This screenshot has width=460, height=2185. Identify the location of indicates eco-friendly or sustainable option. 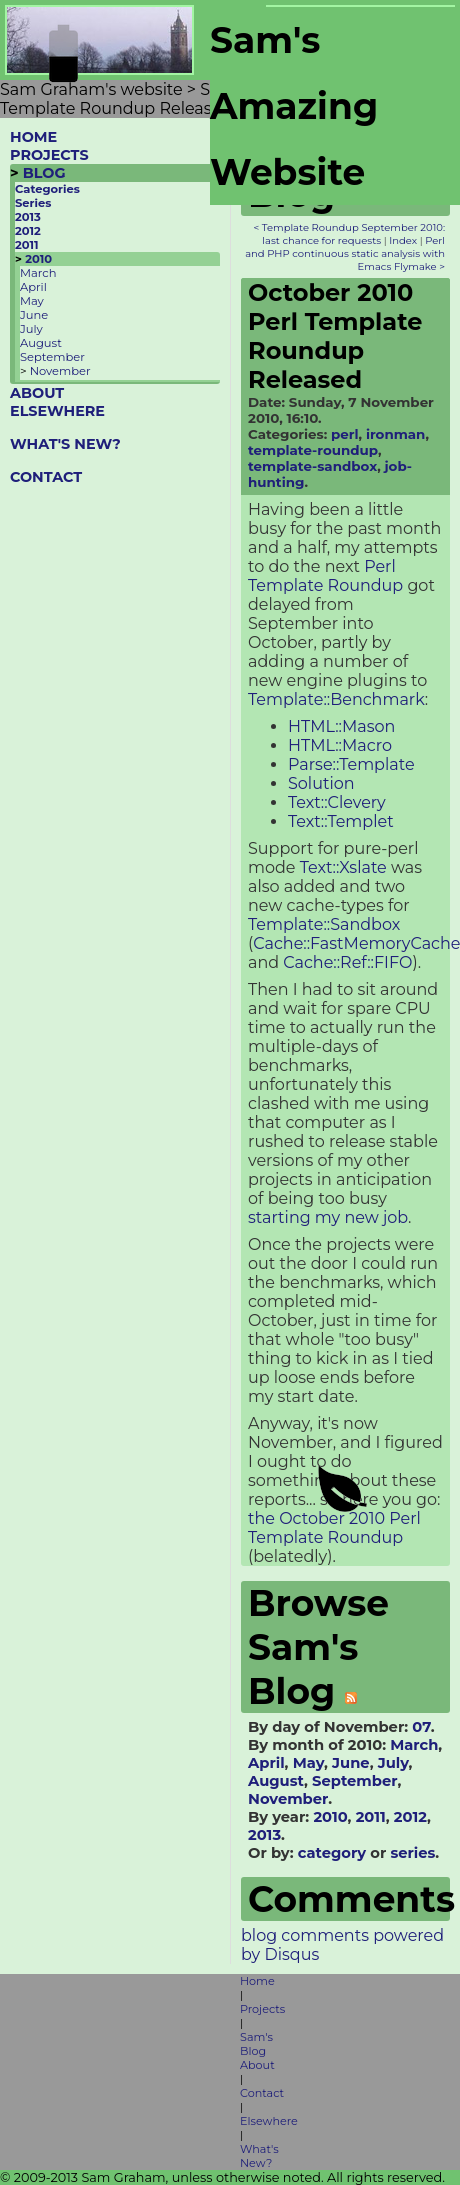
(342, 1489).